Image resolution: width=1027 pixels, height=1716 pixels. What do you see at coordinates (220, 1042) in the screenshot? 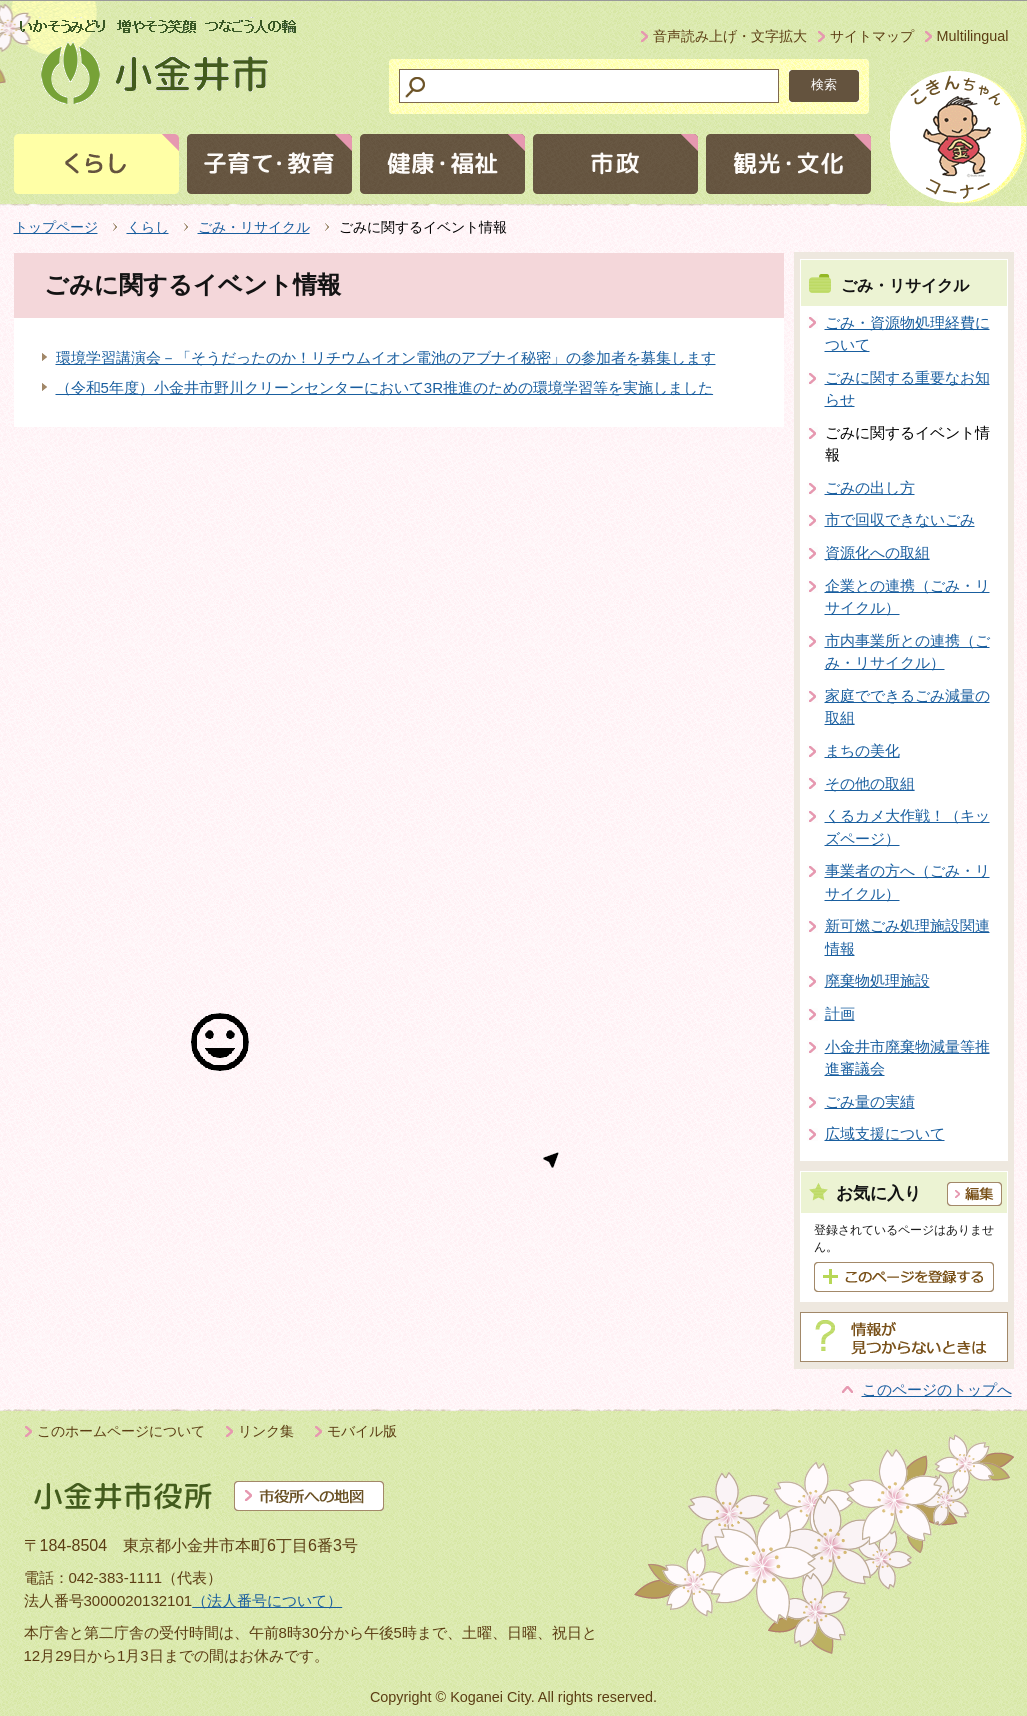
I see `tag people in a photo` at bounding box center [220, 1042].